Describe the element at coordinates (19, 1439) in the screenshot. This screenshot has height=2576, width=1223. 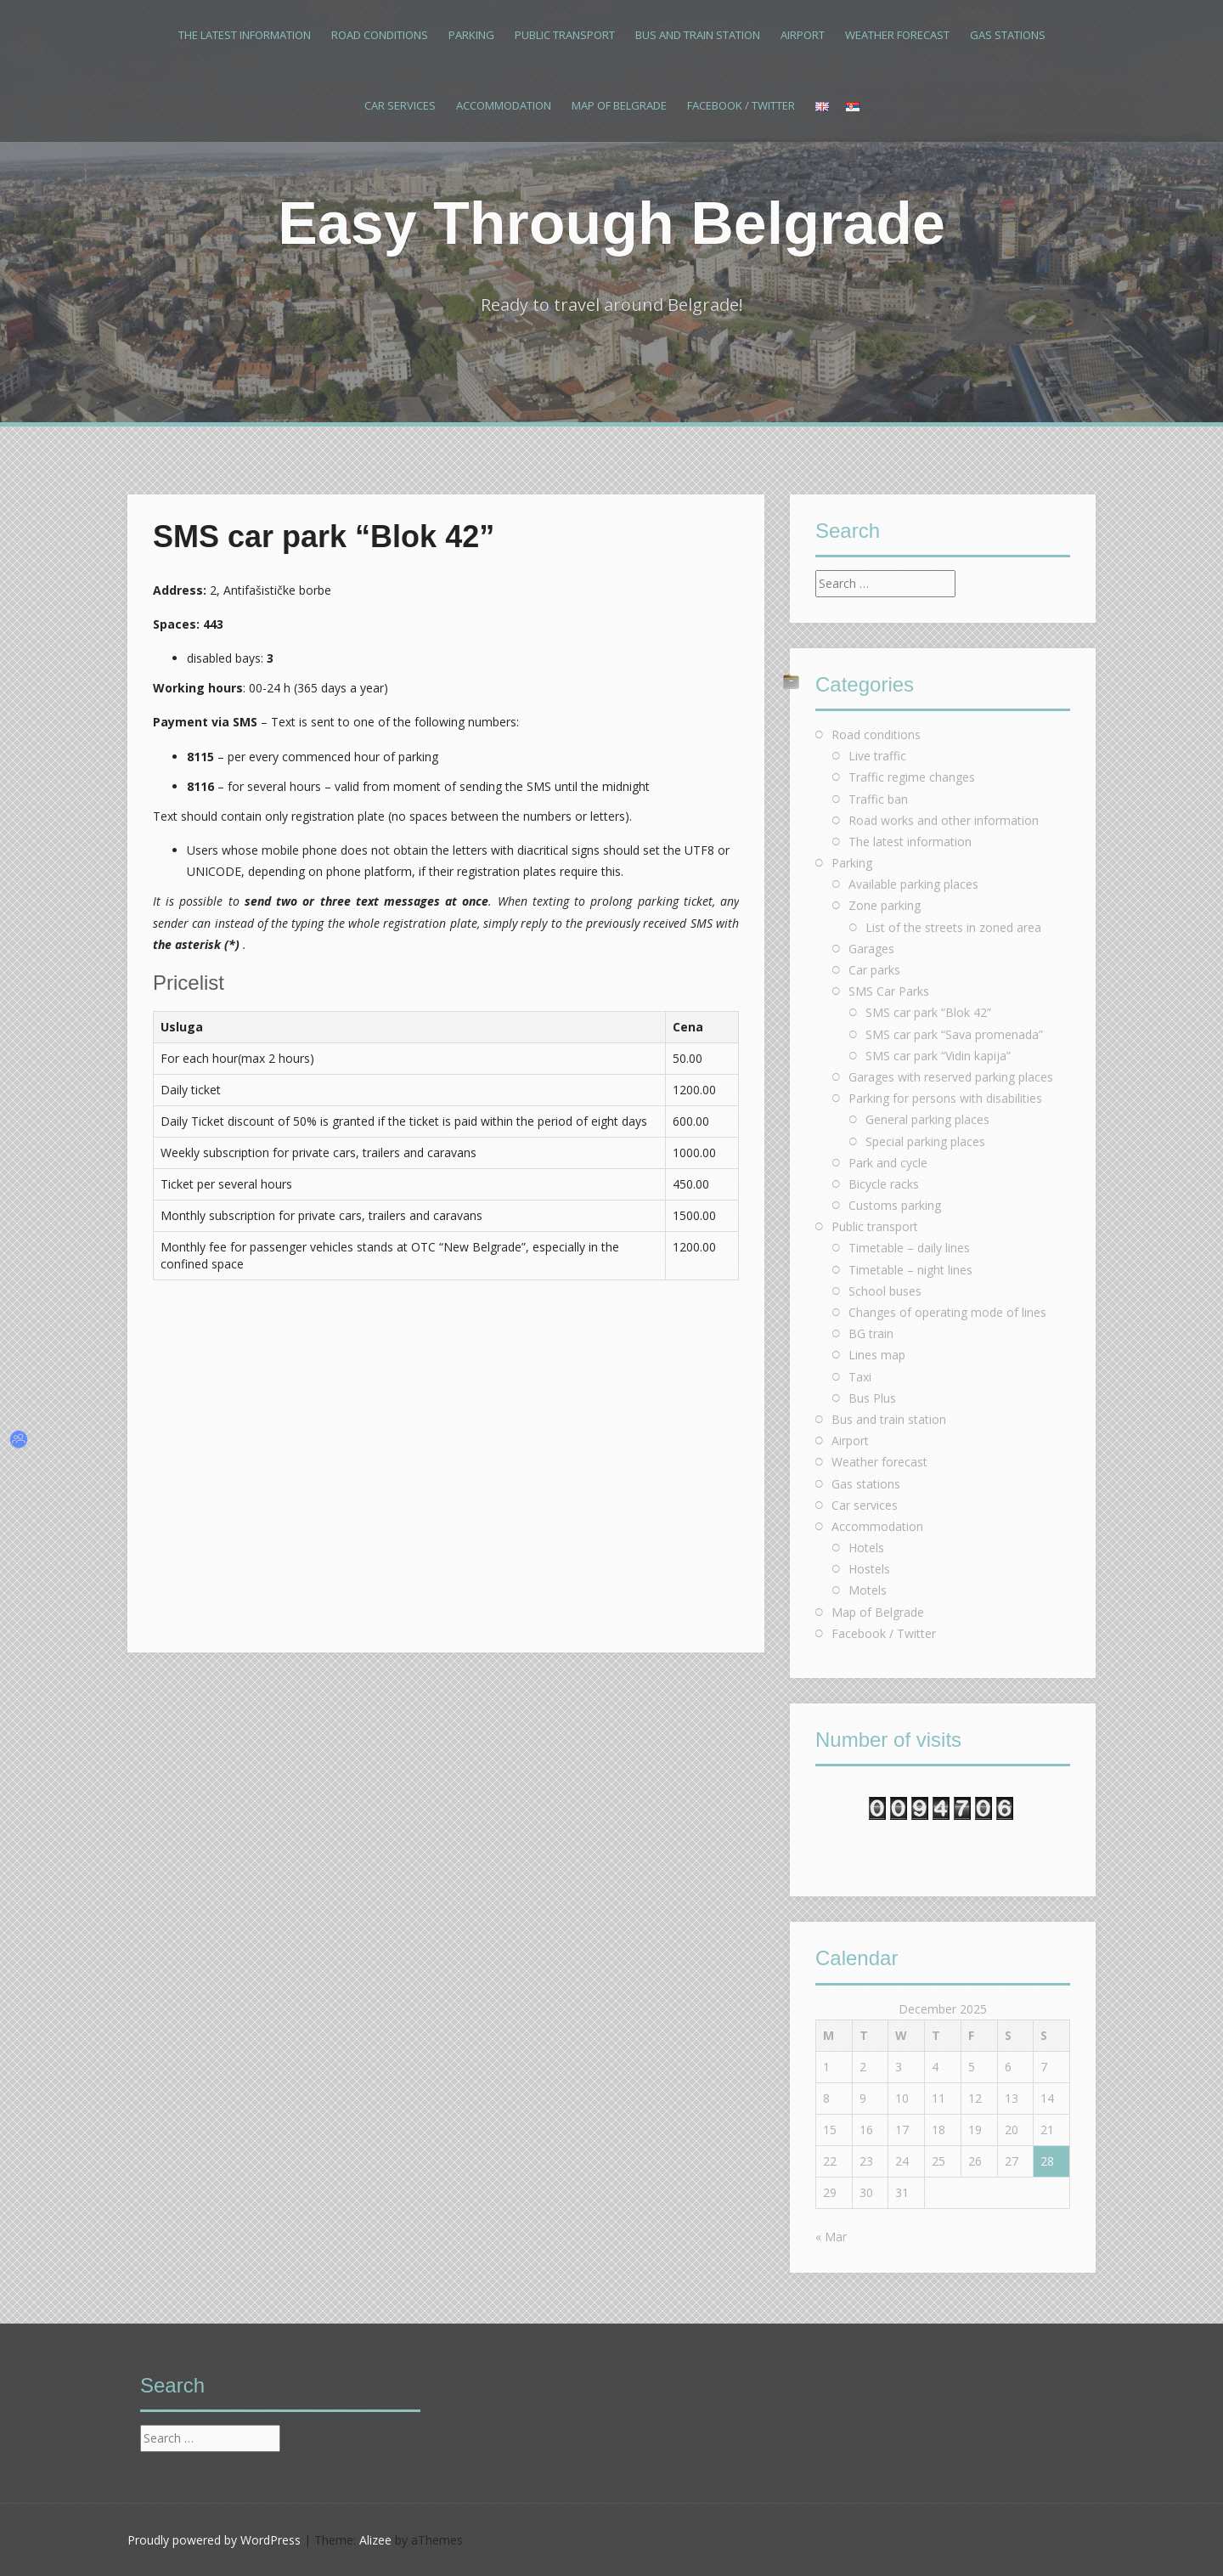
I see `manage user accounts and groups` at that location.